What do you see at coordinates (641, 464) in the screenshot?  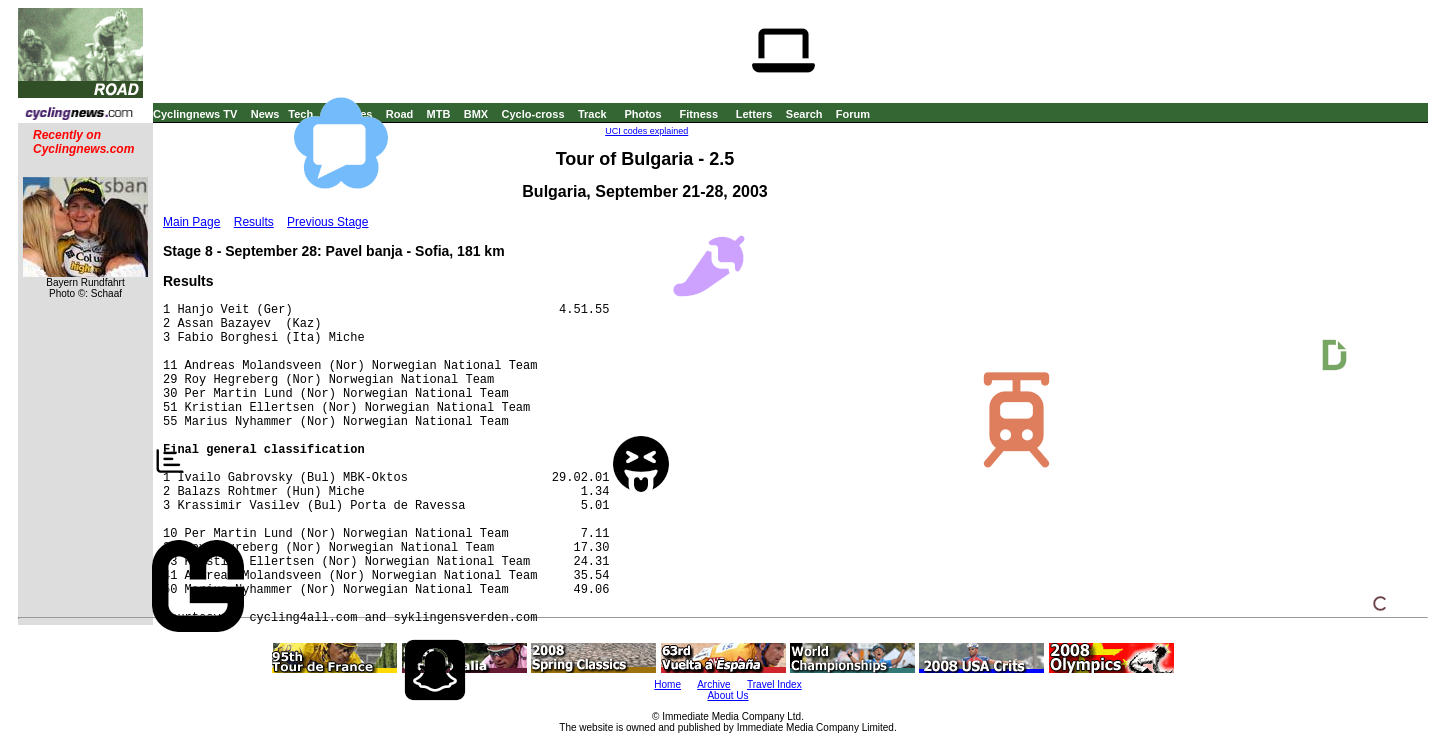 I see `insert a silly or playful emoji reaction` at bounding box center [641, 464].